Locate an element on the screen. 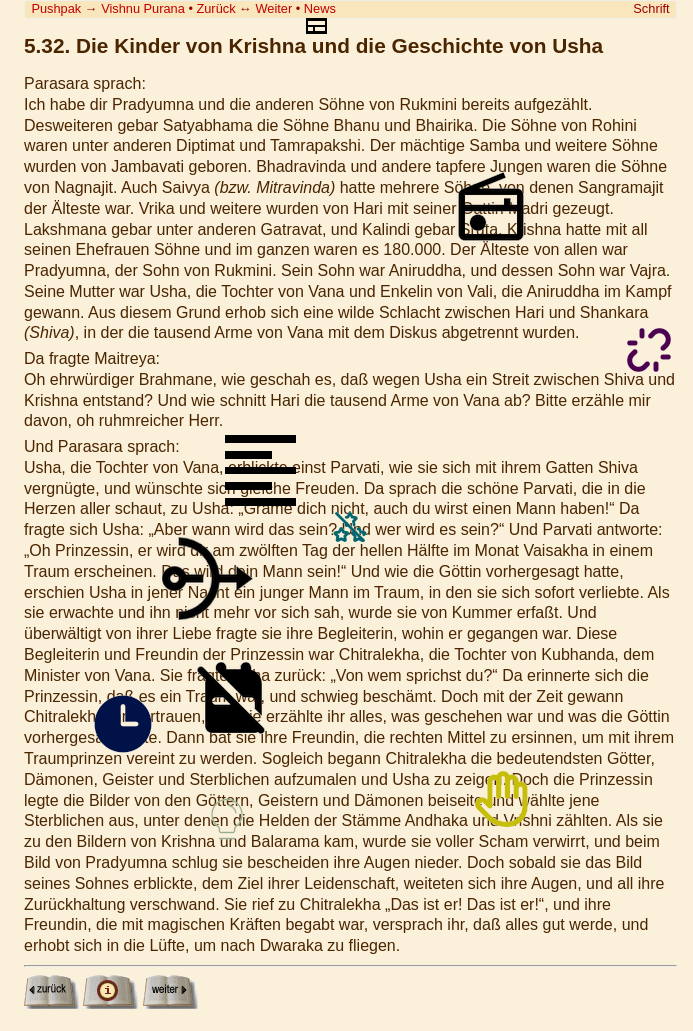 This screenshot has width=693, height=1031. align text to the left is located at coordinates (260, 470).